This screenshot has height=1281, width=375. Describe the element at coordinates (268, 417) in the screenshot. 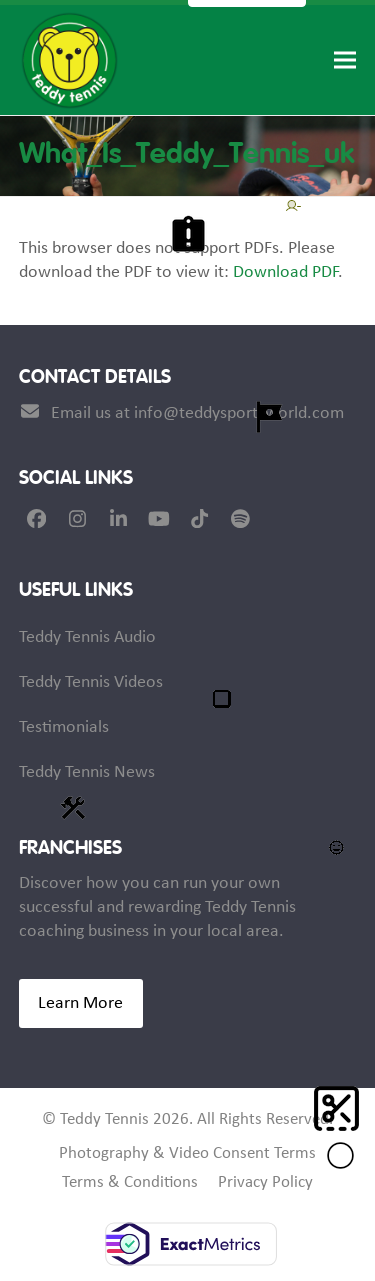

I see `start a guided tour or walkthrough` at that location.